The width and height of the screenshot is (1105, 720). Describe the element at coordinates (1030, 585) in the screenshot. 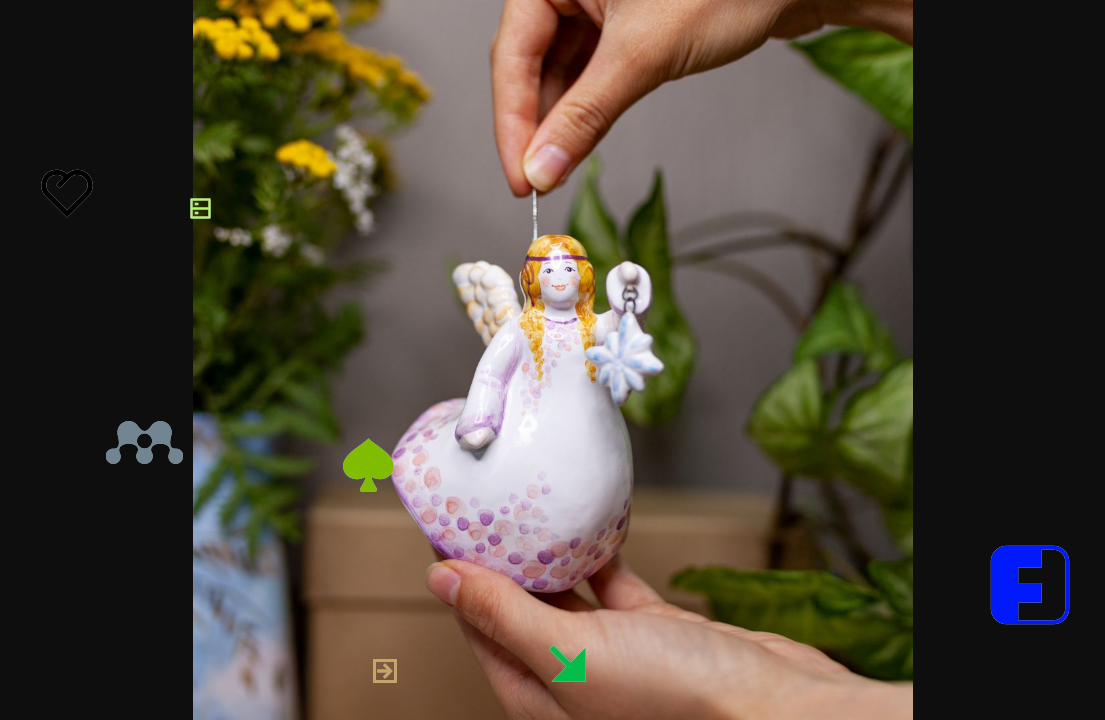

I see `open the Friendica app` at that location.